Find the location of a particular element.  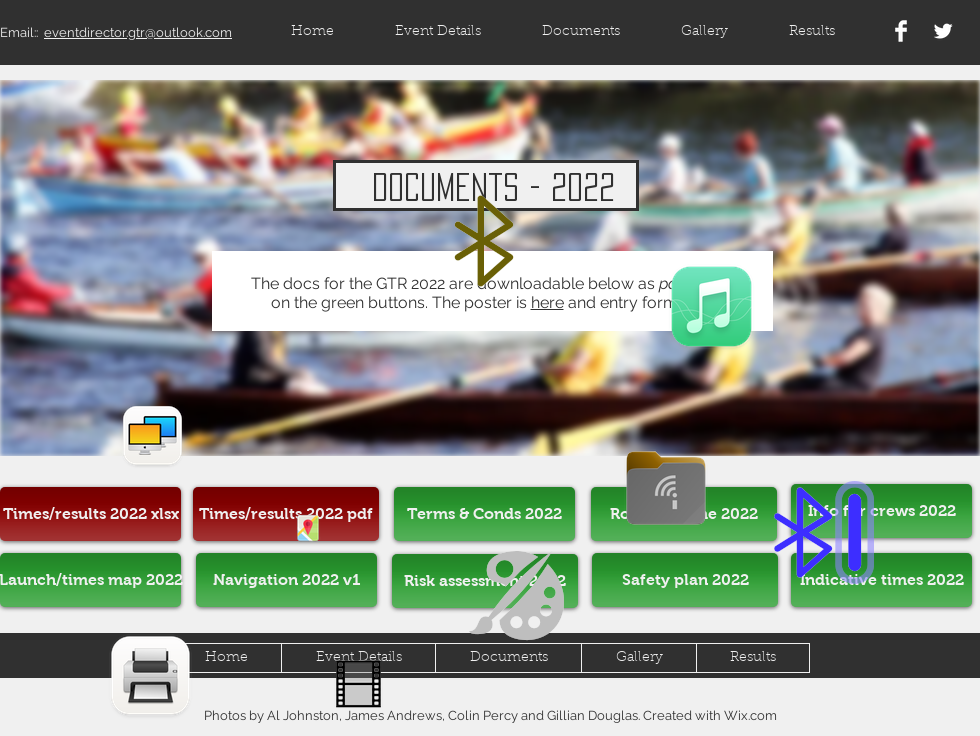

open graphics or drawing applications is located at coordinates (516, 598).